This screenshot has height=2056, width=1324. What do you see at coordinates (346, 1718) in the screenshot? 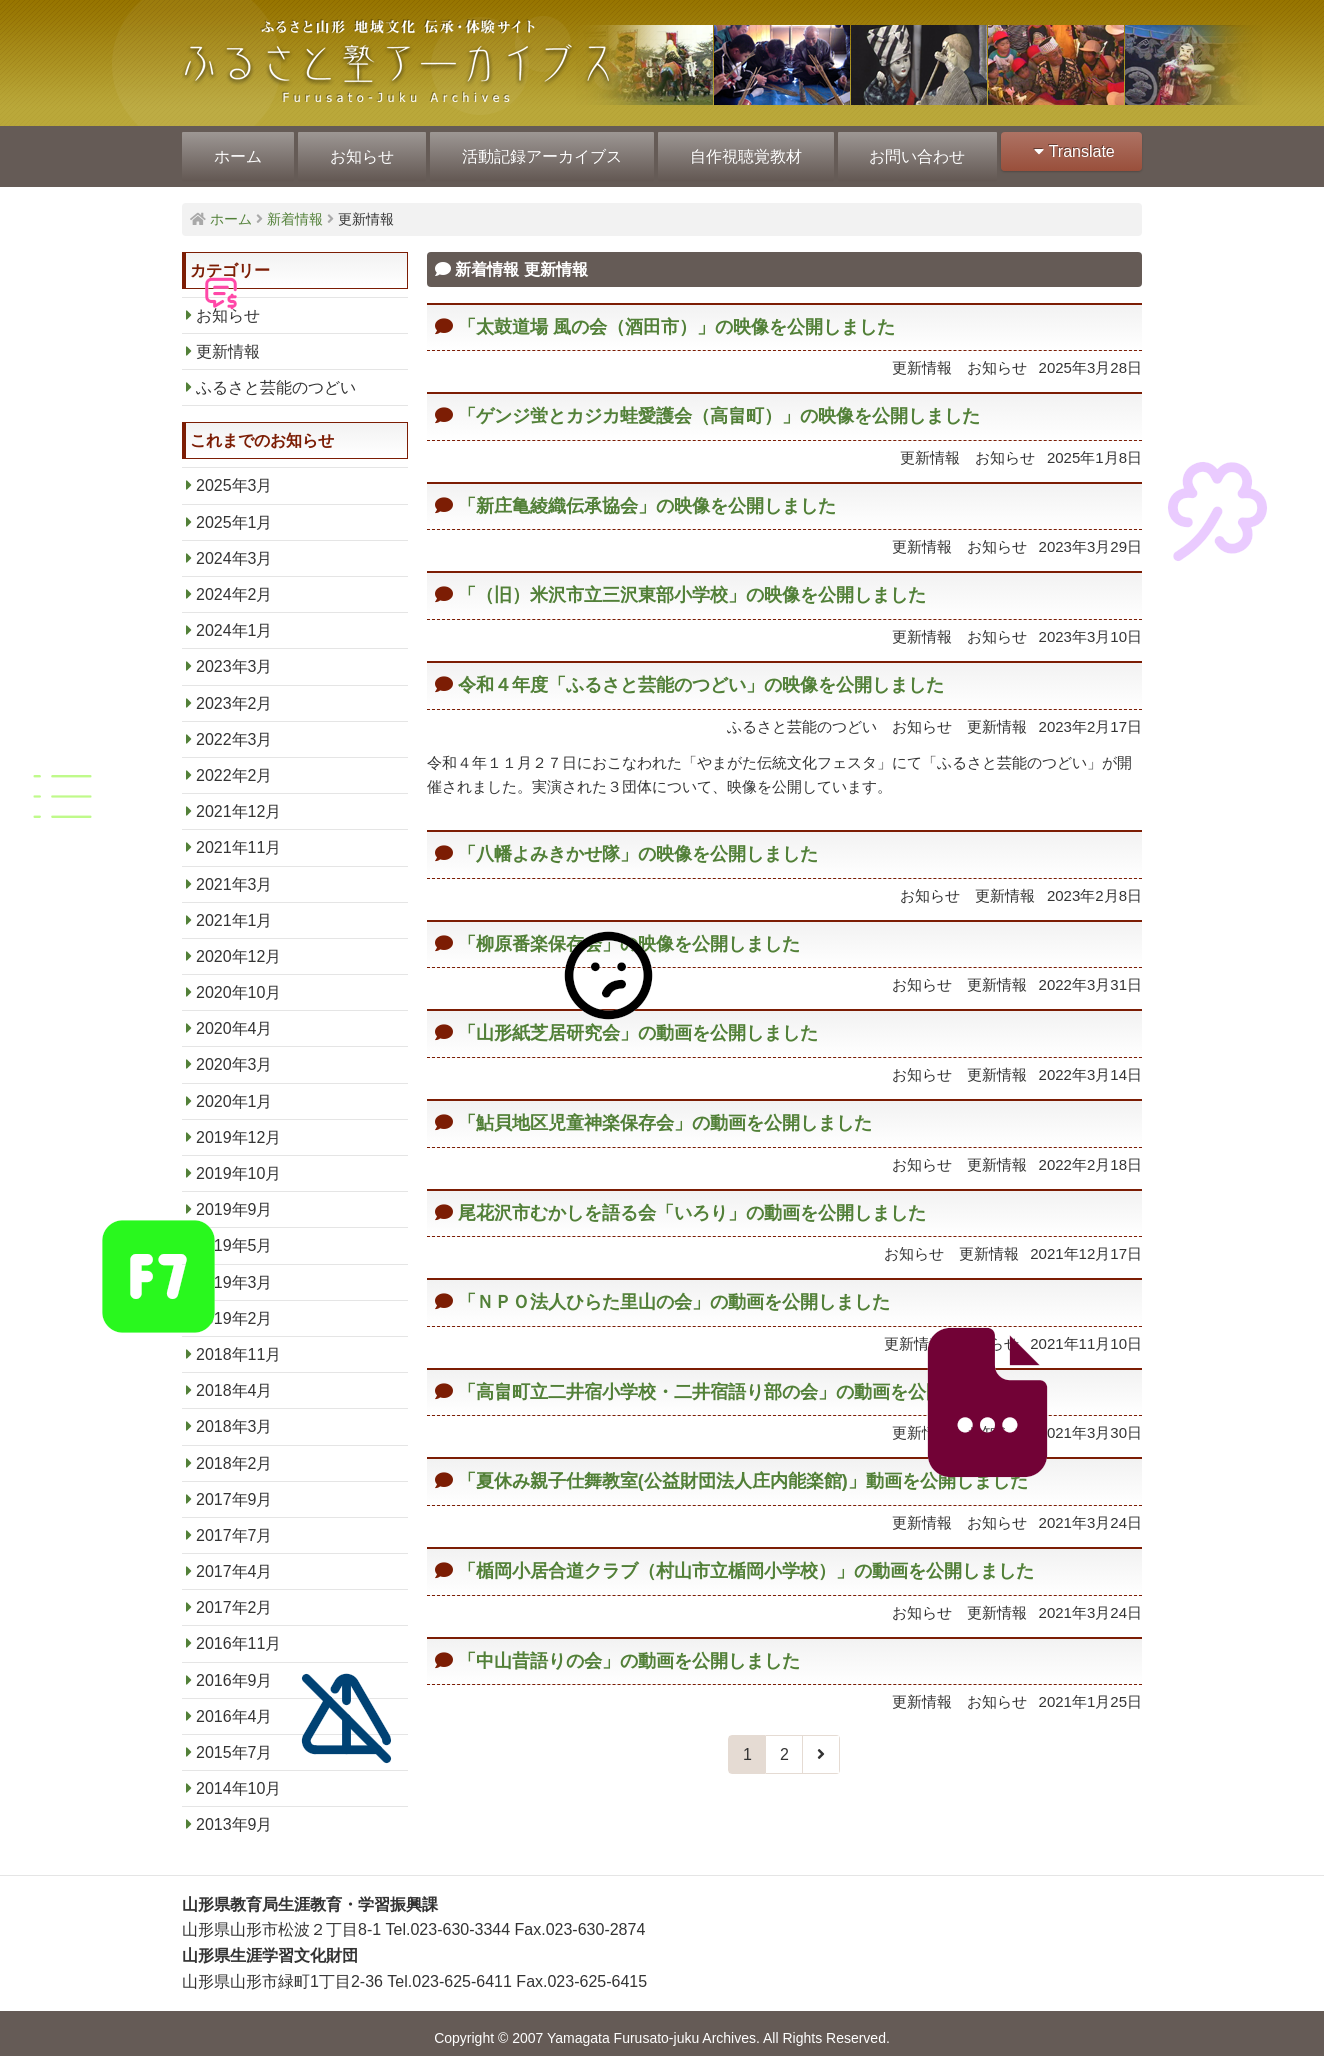
I see `hide details or additional information` at bounding box center [346, 1718].